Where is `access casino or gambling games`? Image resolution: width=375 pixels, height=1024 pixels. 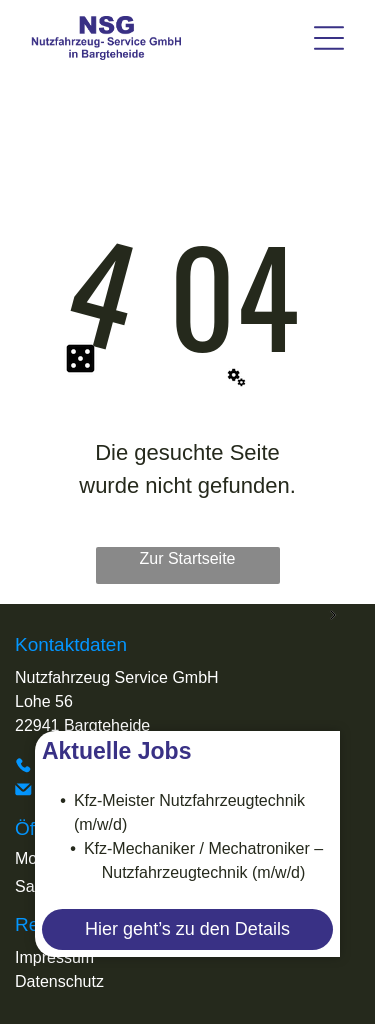 access casino or gambling games is located at coordinates (80, 358).